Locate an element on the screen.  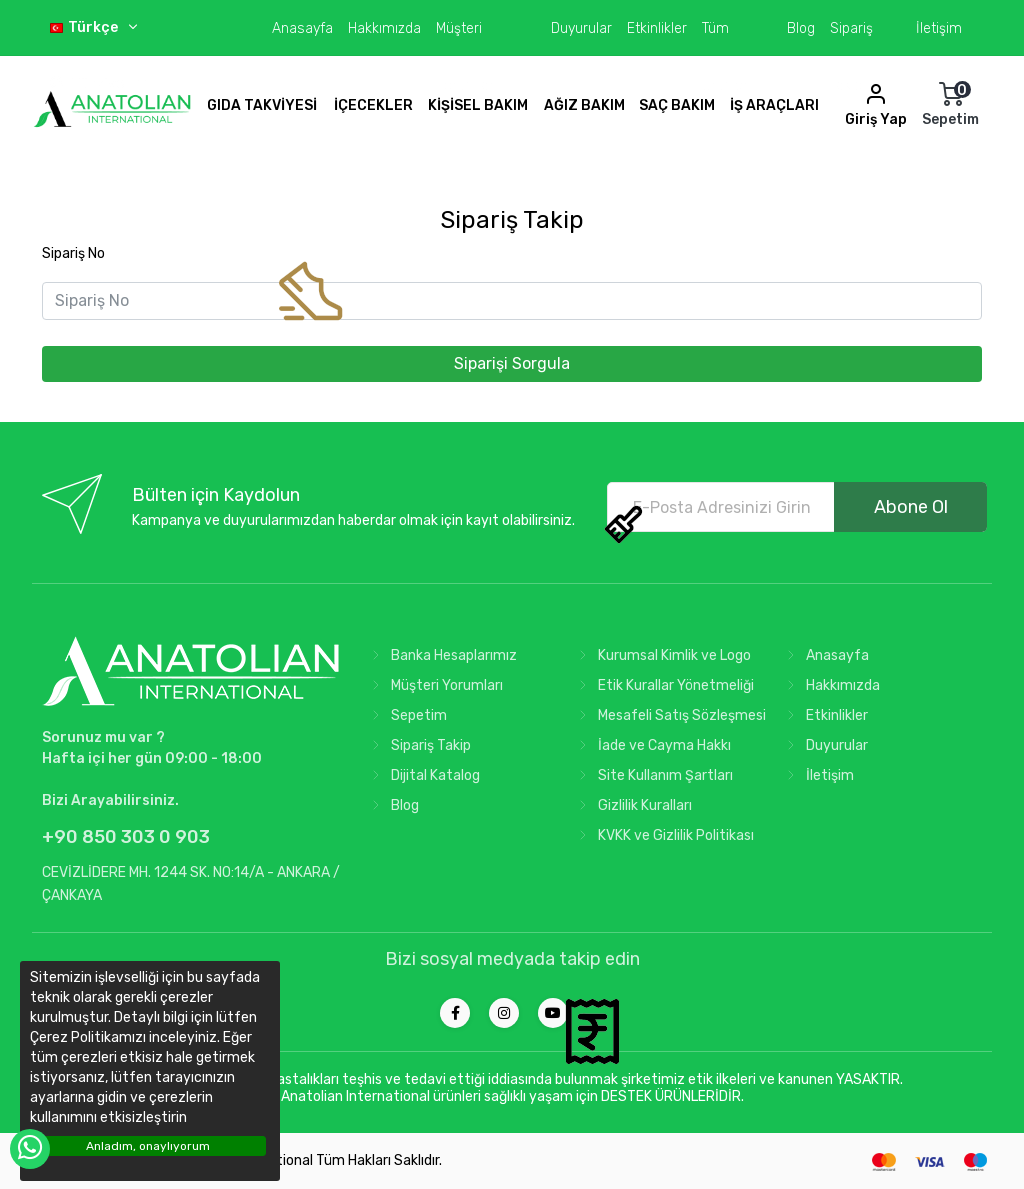
view transaction receipt in indian rupees is located at coordinates (592, 1031).